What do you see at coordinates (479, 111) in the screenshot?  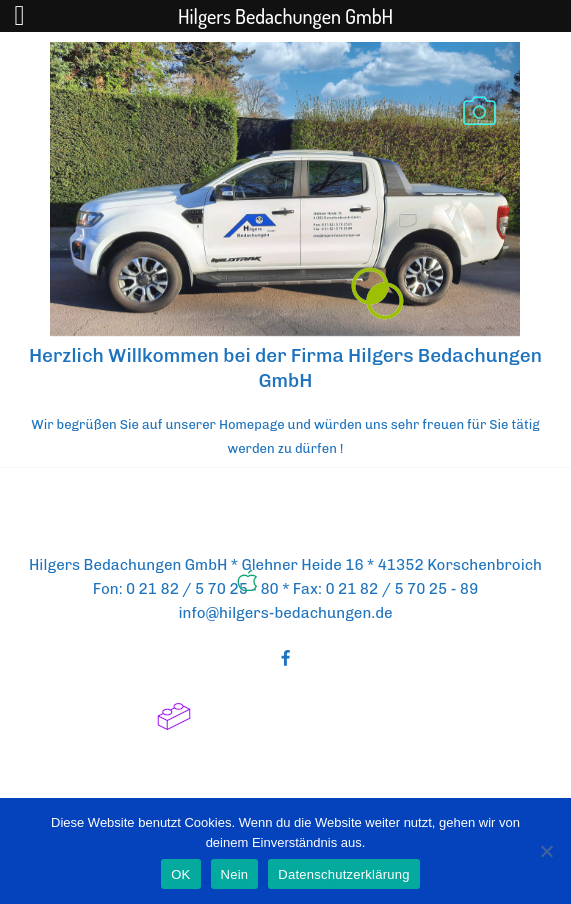 I see `take a photo` at bounding box center [479, 111].